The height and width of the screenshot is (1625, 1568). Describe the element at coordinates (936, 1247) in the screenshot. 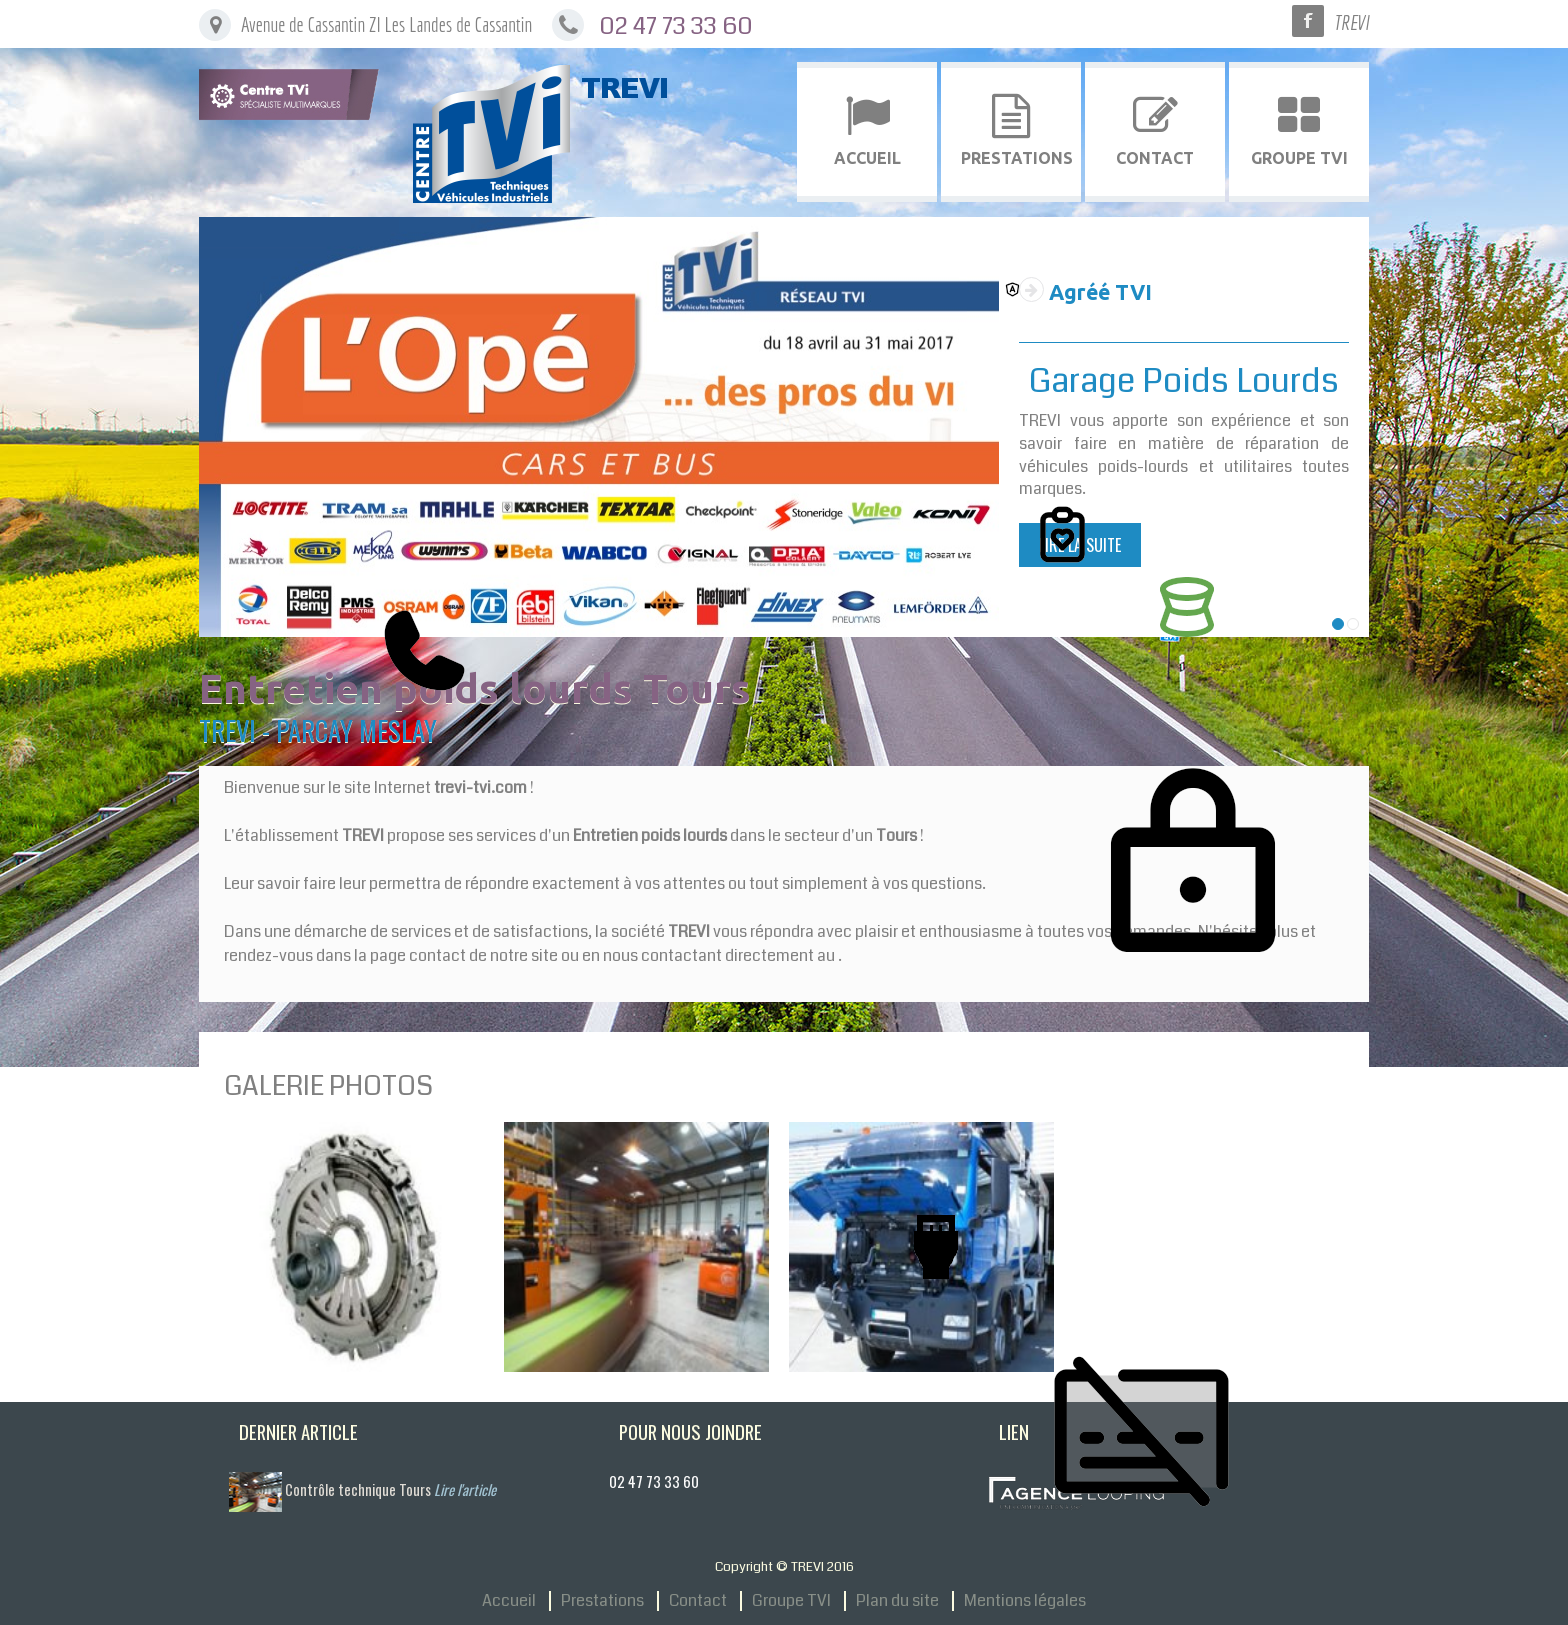

I see `configure HDMI input settings` at that location.